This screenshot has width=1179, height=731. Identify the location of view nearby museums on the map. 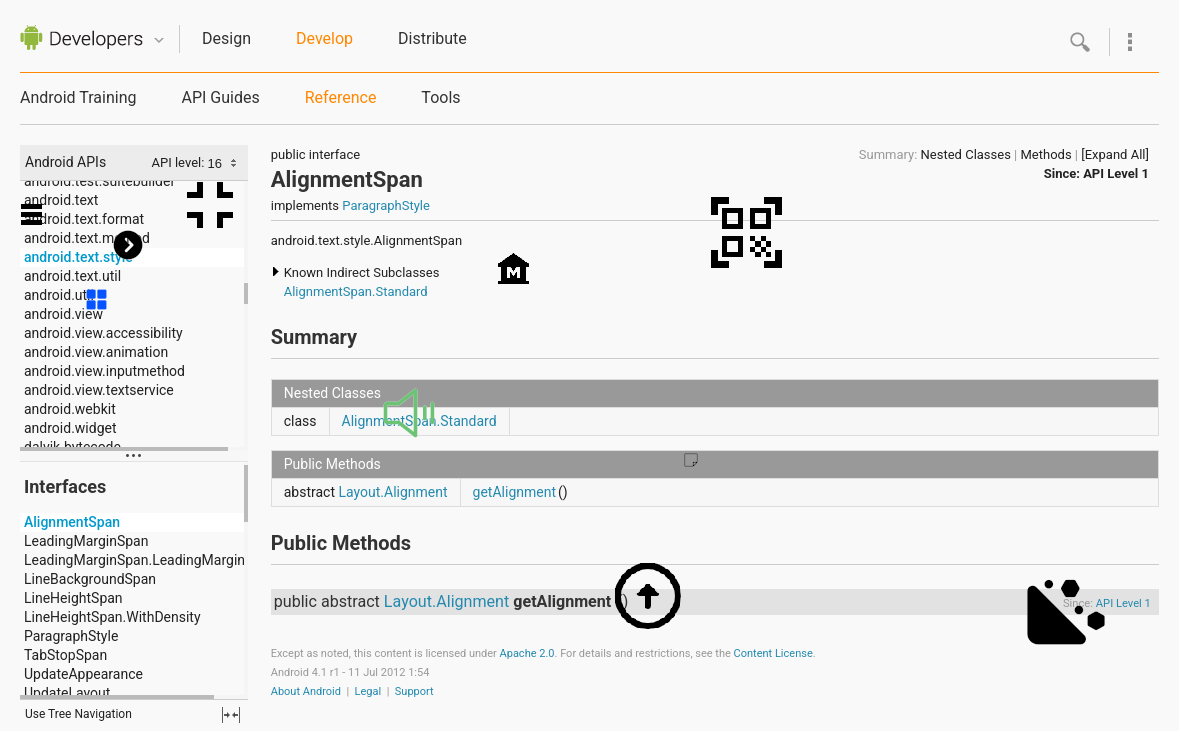
(513, 268).